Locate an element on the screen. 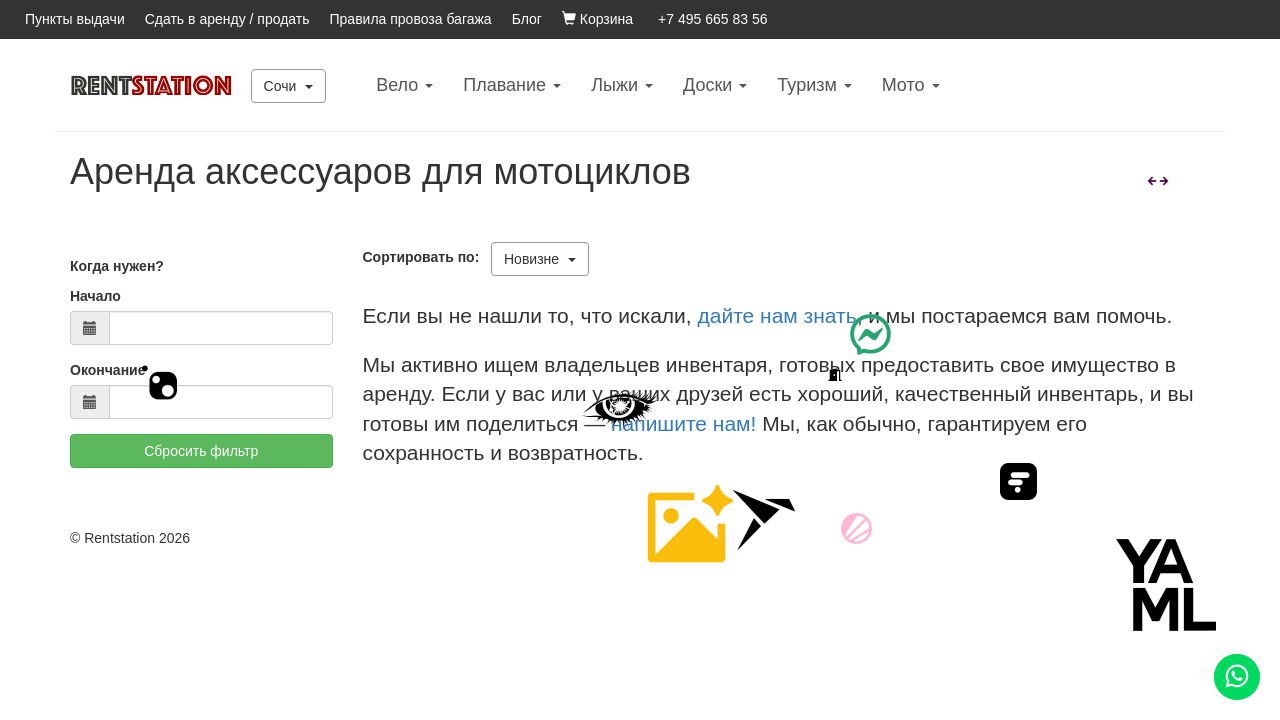 This screenshot has height=720, width=1280. open Facebook Messenger is located at coordinates (870, 334).